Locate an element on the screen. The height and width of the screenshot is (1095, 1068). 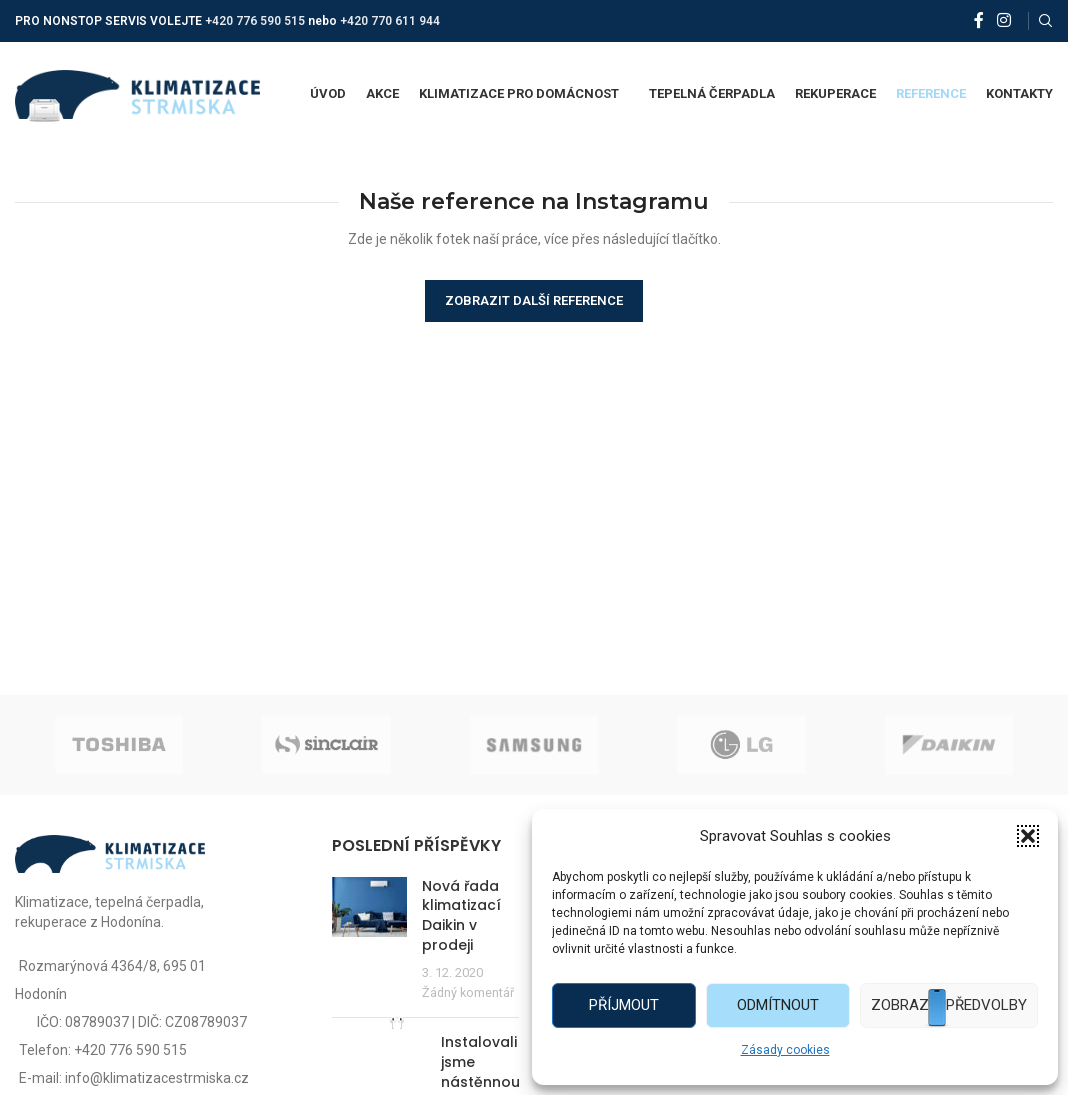
access printer settings is located at coordinates (44, 110).